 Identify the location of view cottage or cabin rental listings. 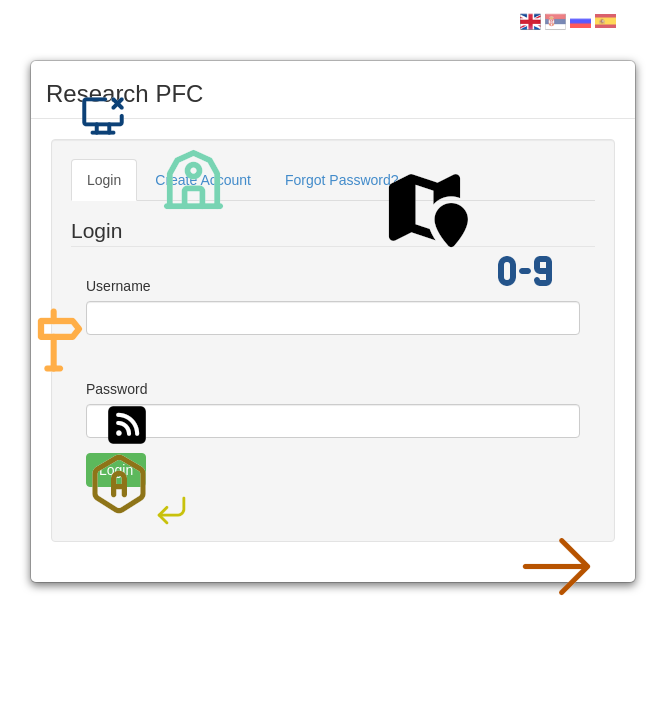
(193, 179).